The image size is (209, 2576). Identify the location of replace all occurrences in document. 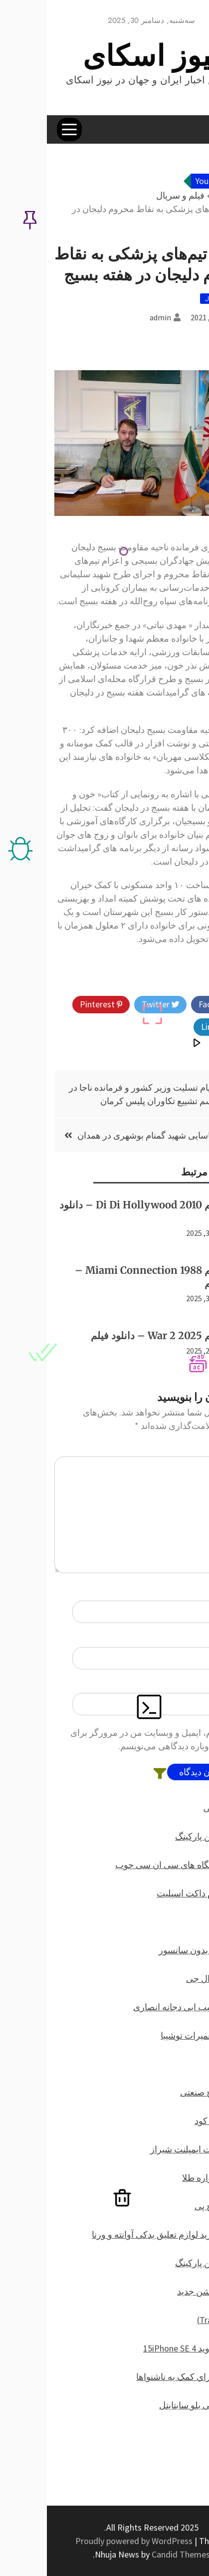
(197, 1363).